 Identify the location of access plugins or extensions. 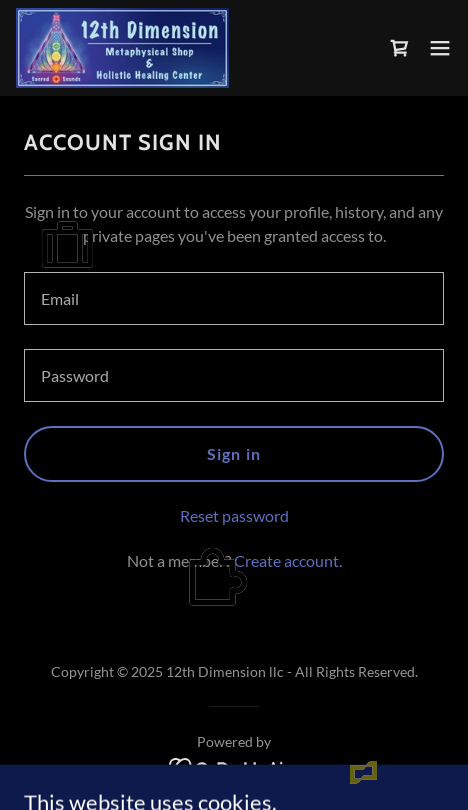
(215, 579).